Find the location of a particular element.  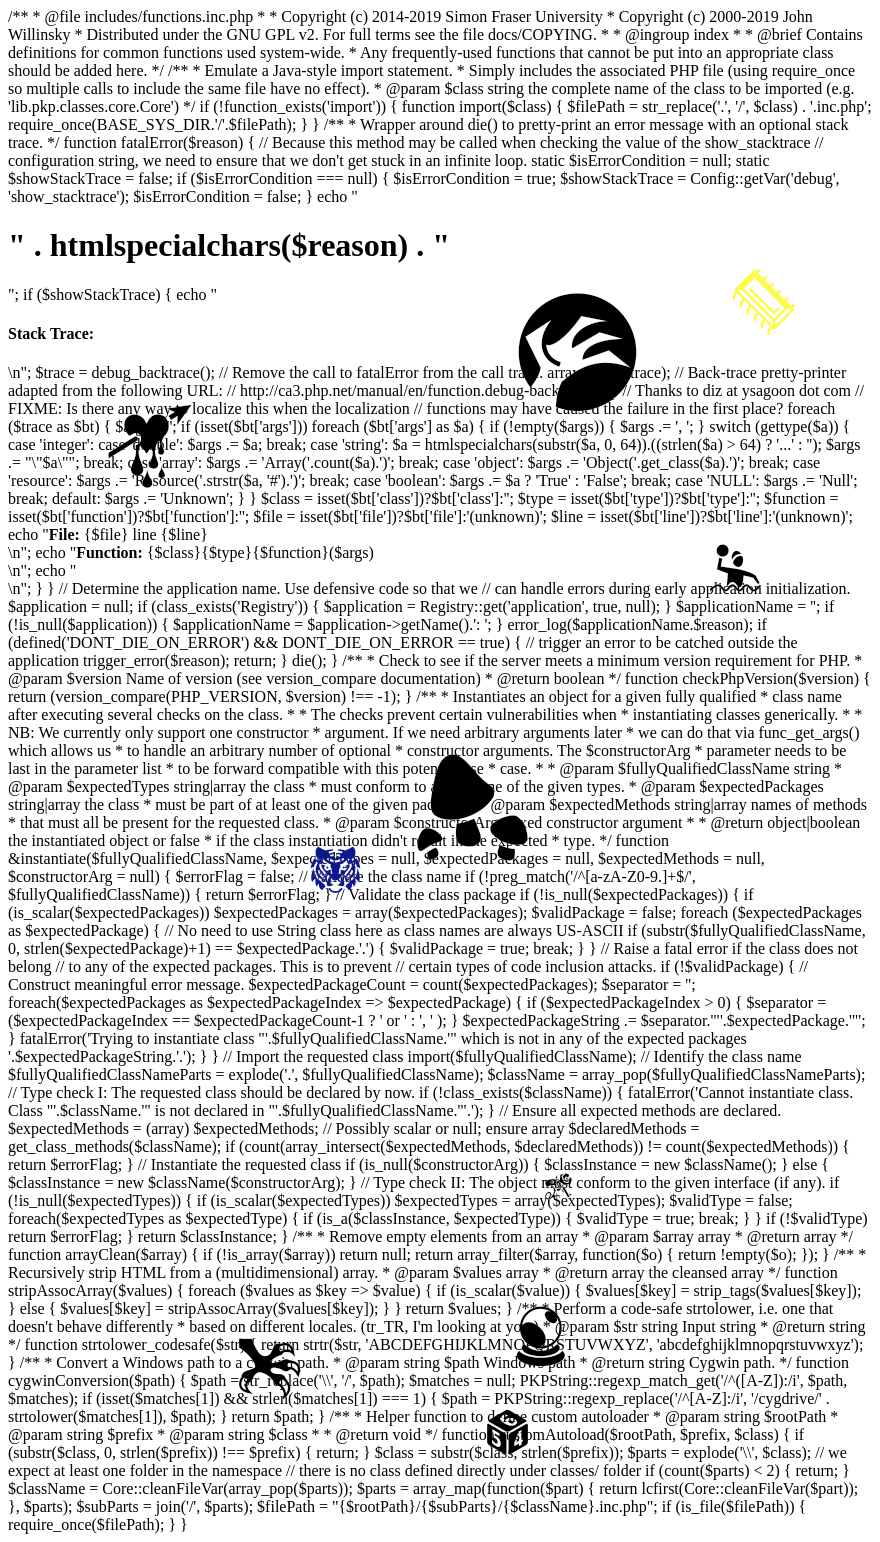

view predictions or fortune features is located at coordinates (541, 1336).